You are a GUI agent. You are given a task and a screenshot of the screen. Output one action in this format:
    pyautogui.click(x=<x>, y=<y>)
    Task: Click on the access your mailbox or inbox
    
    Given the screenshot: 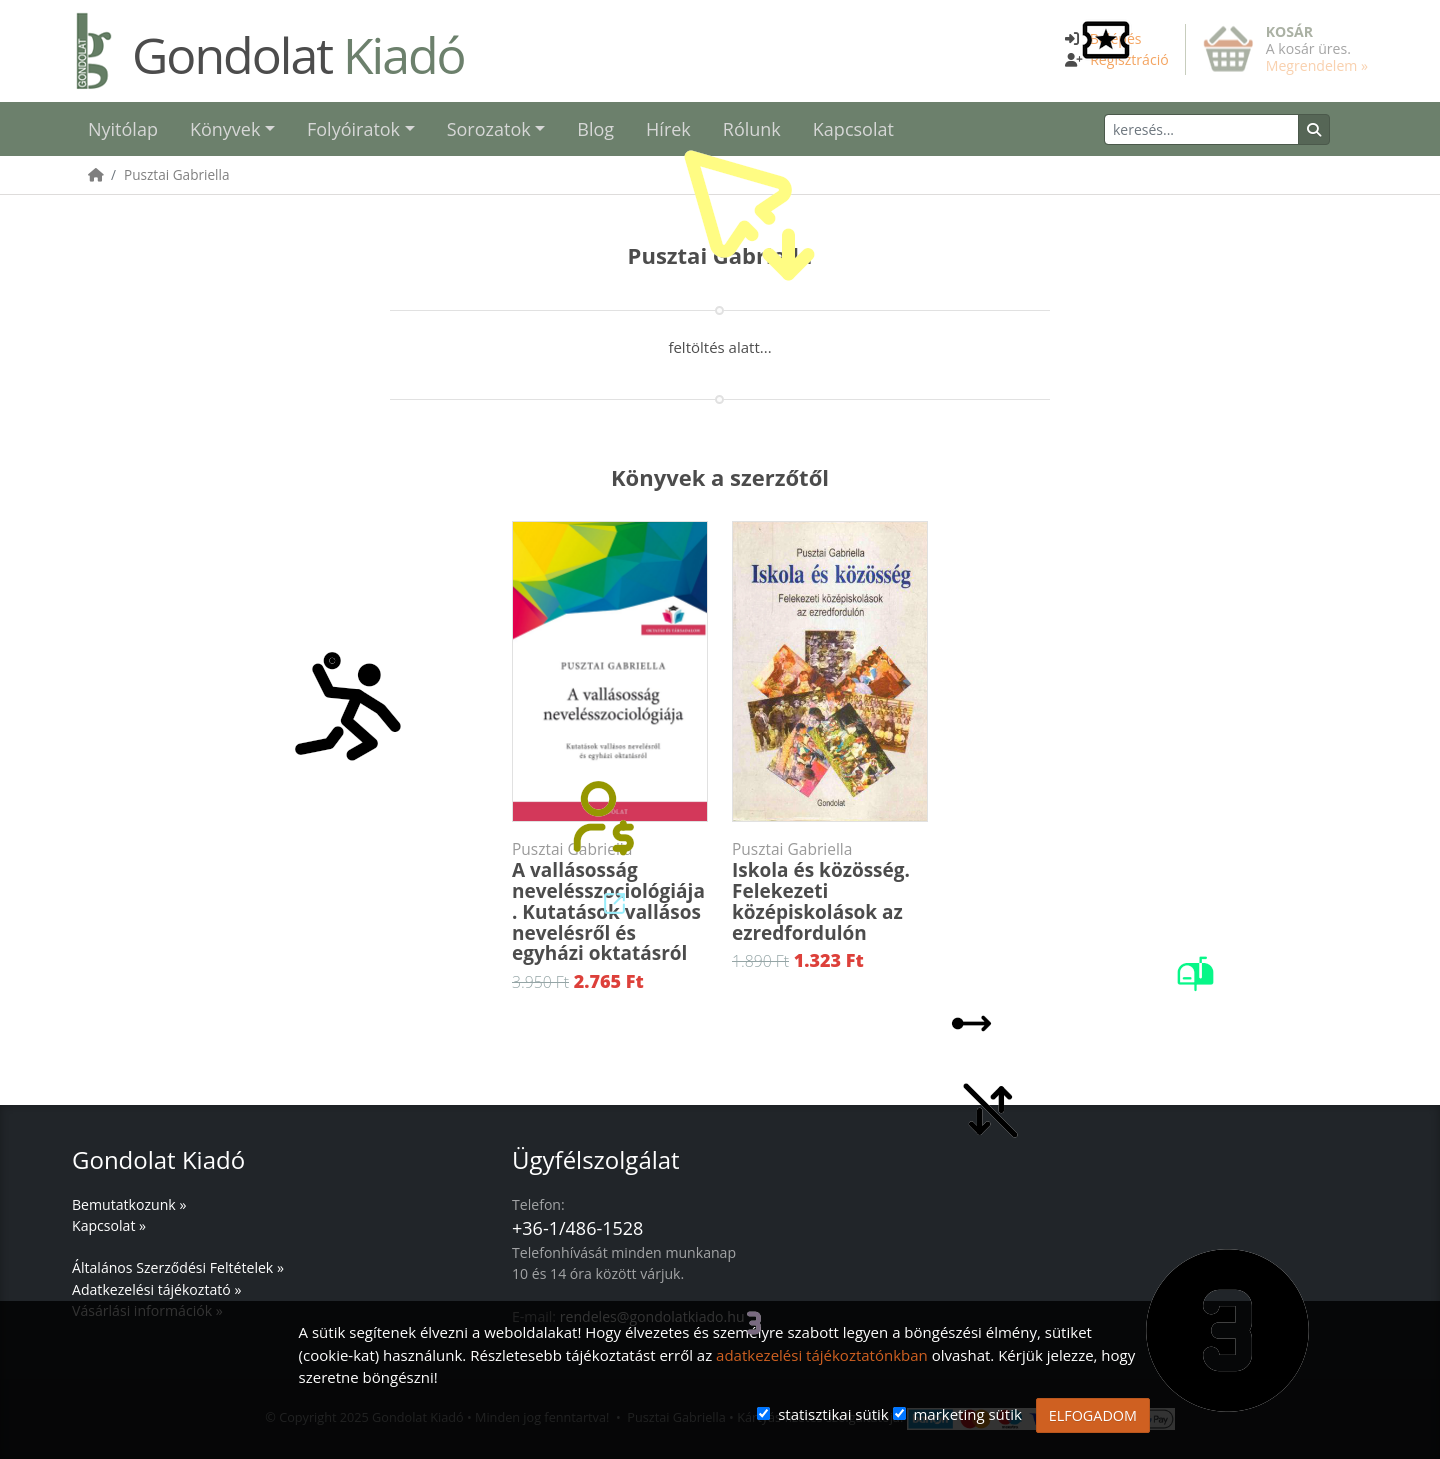 What is the action you would take?
    pyautogui.click(x=1195, y=974)
    